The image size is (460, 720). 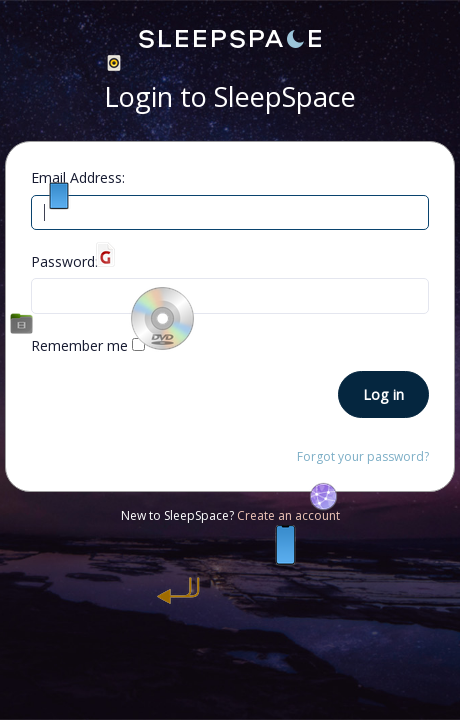 I want to click on a G-code file for 3D printing or CNC machining, so click(x=105, y=254).